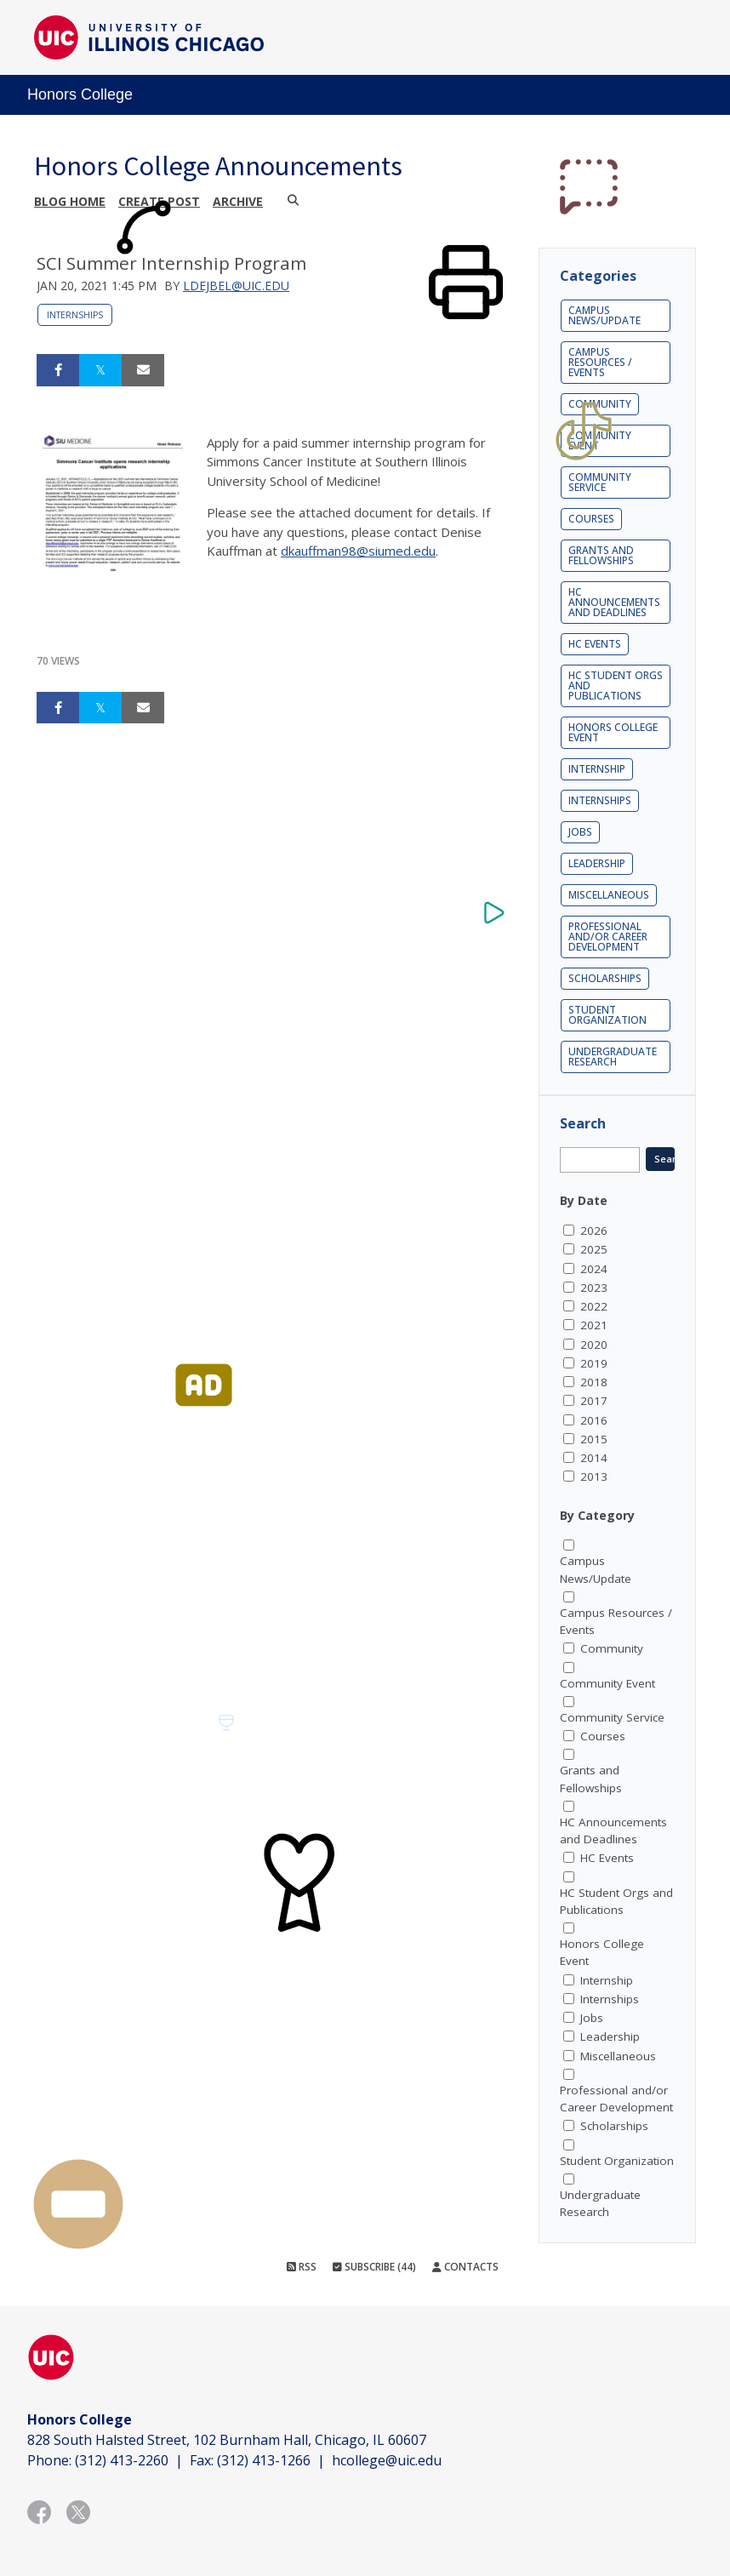  What do you see at coordinates (589, 186) in the screenshot?
I see `compose a draft message` at bounding box center [589, 186].